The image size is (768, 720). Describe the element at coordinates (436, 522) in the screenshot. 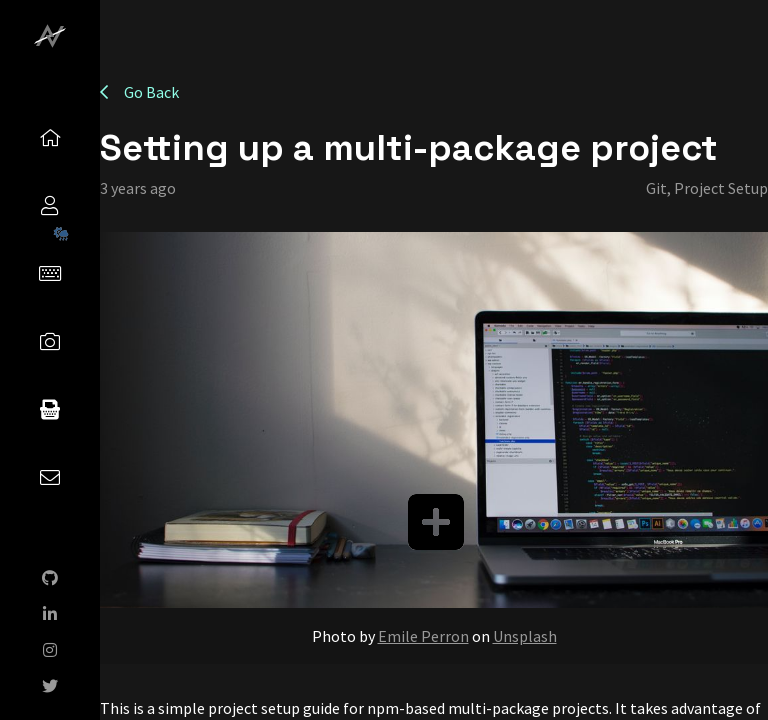

I see `add a new item` at that location.